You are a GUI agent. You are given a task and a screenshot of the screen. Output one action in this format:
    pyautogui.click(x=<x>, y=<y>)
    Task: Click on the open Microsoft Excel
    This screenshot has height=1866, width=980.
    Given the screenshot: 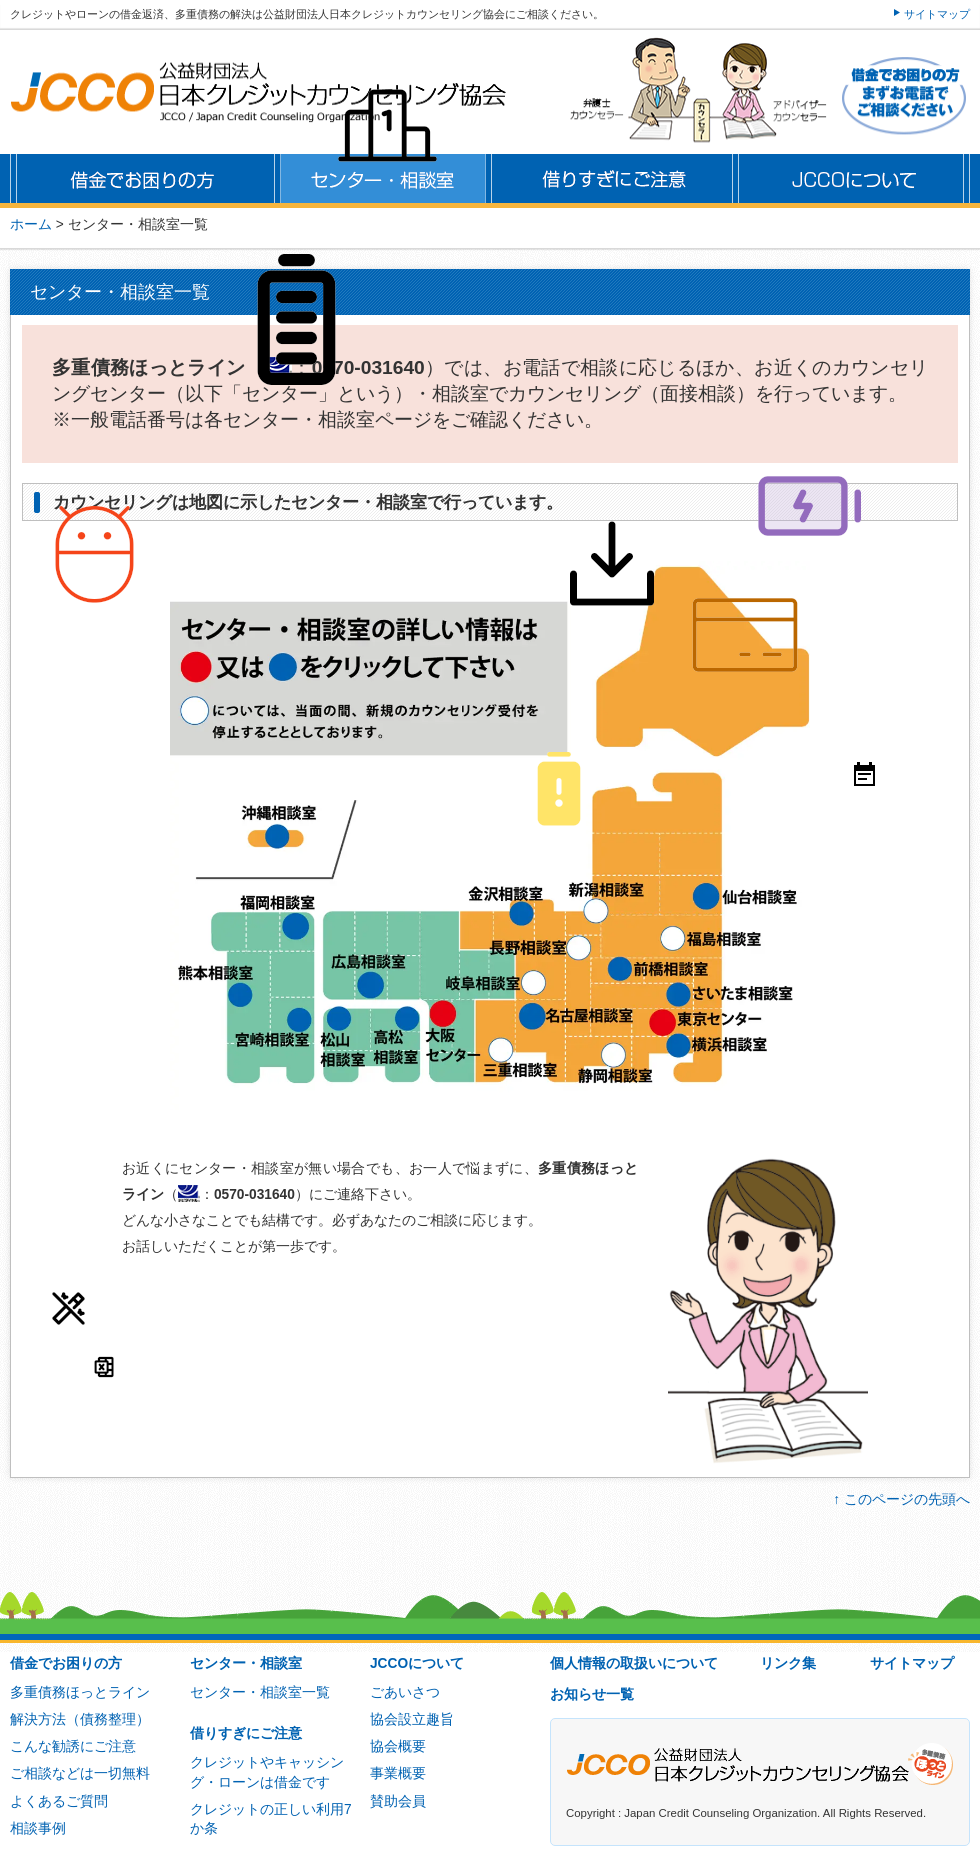 What is the action you would take?
    pyautogui.click(x=105, y=1367)
    